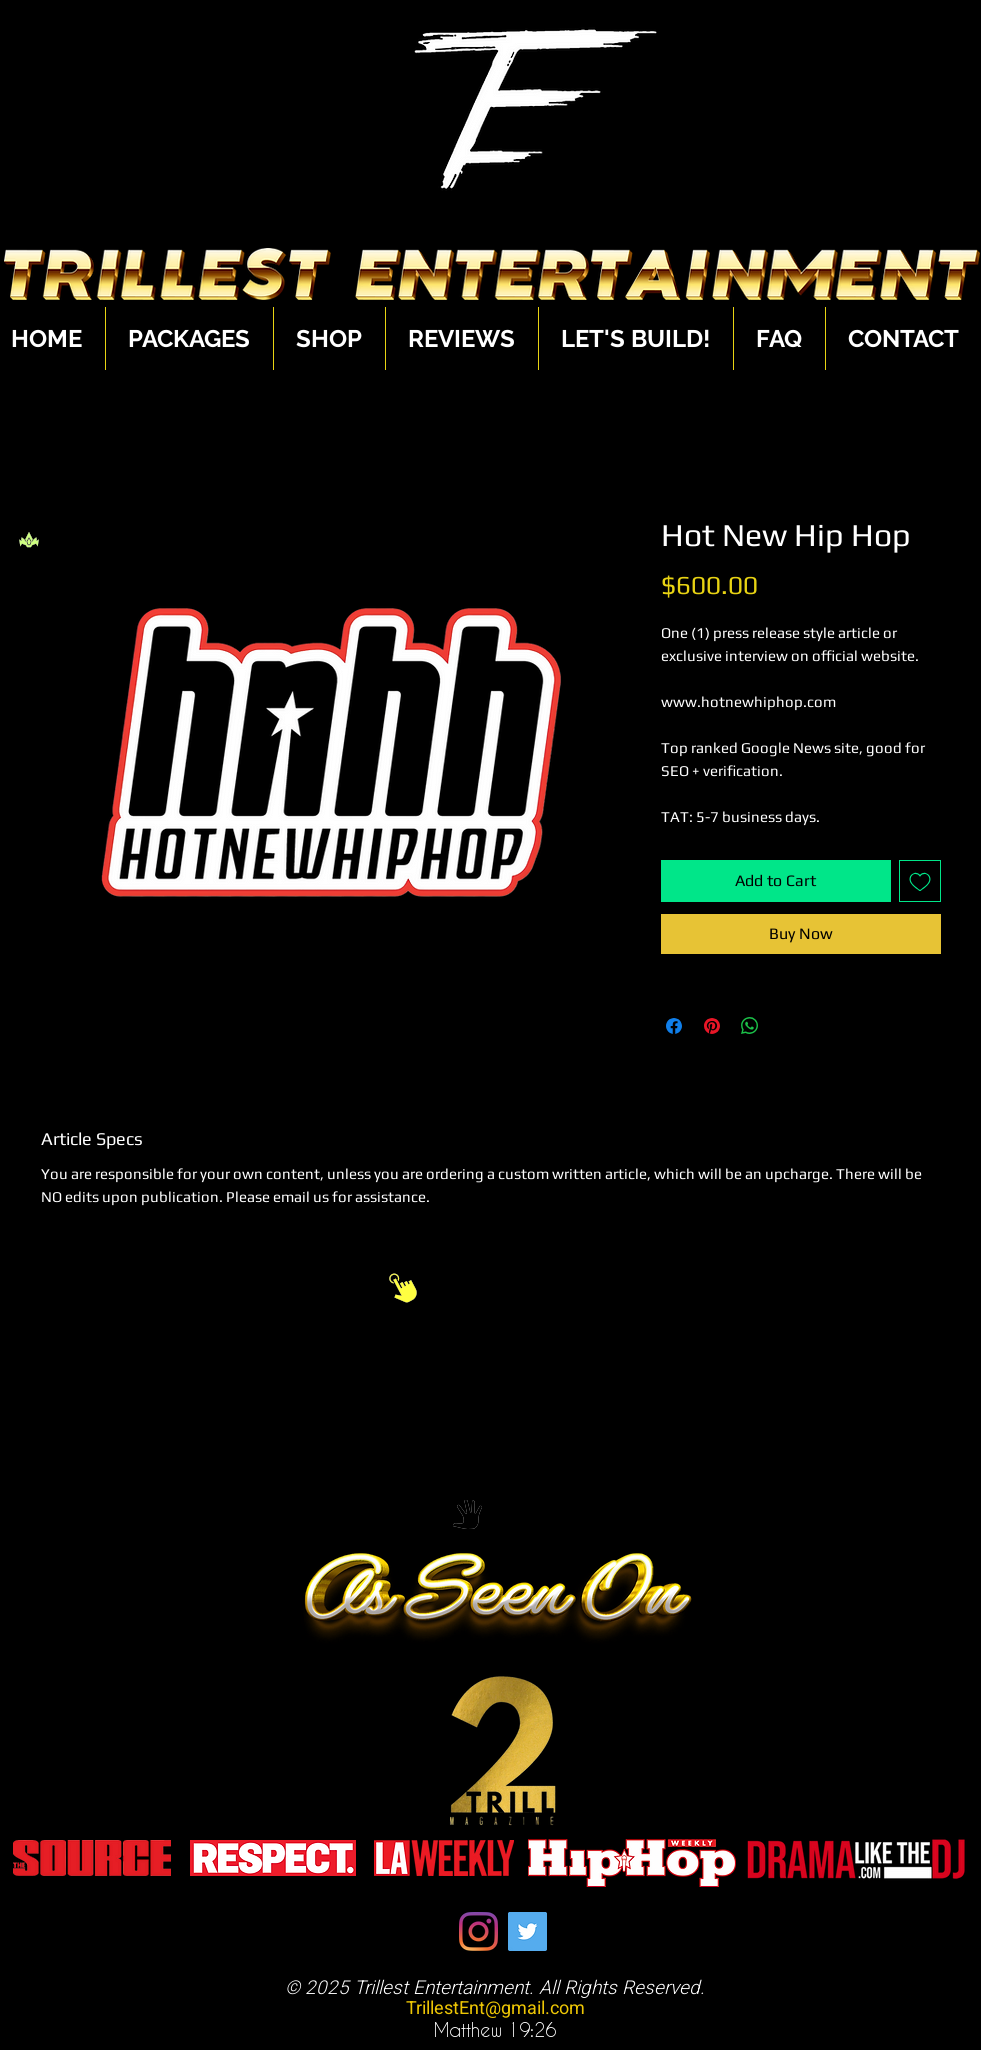 This screenshot has width=981, height=2050. Describe the element at coordinates (403, 1288) in the screenshot. I see `tap or click to interact` at that location.